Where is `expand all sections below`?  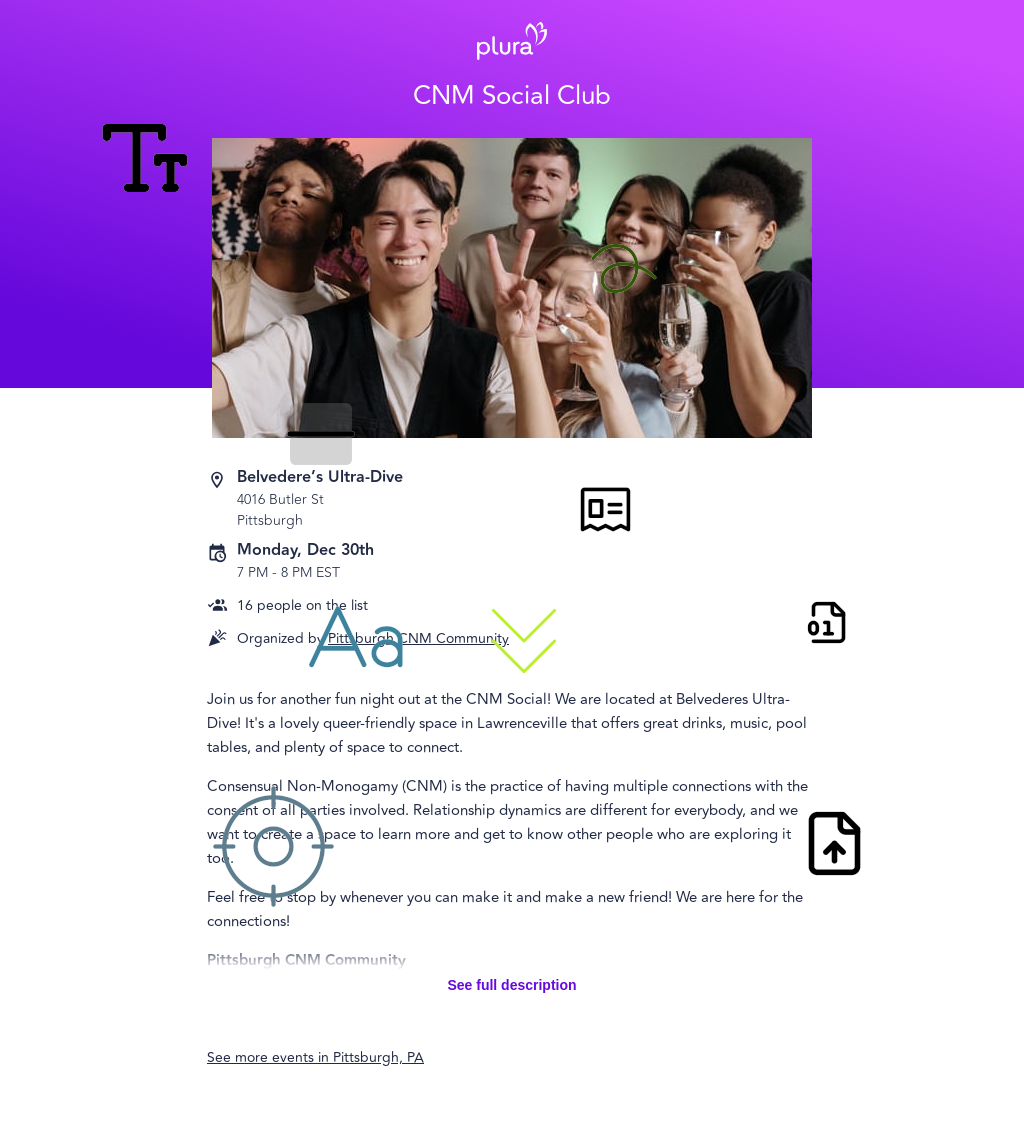 expand all sections below is located at coordinates (524, 638).